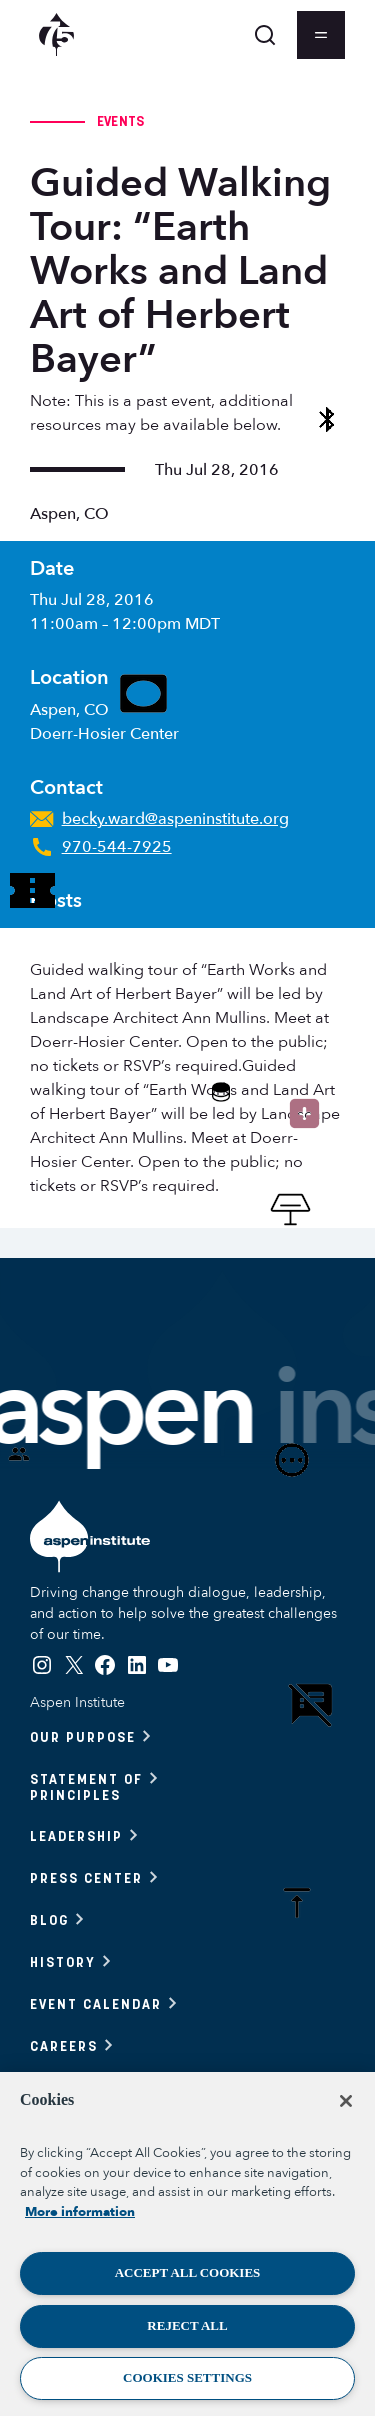 This screenshot has width=375, height=2416. I want to click on add a new item, so click(304, 1113).